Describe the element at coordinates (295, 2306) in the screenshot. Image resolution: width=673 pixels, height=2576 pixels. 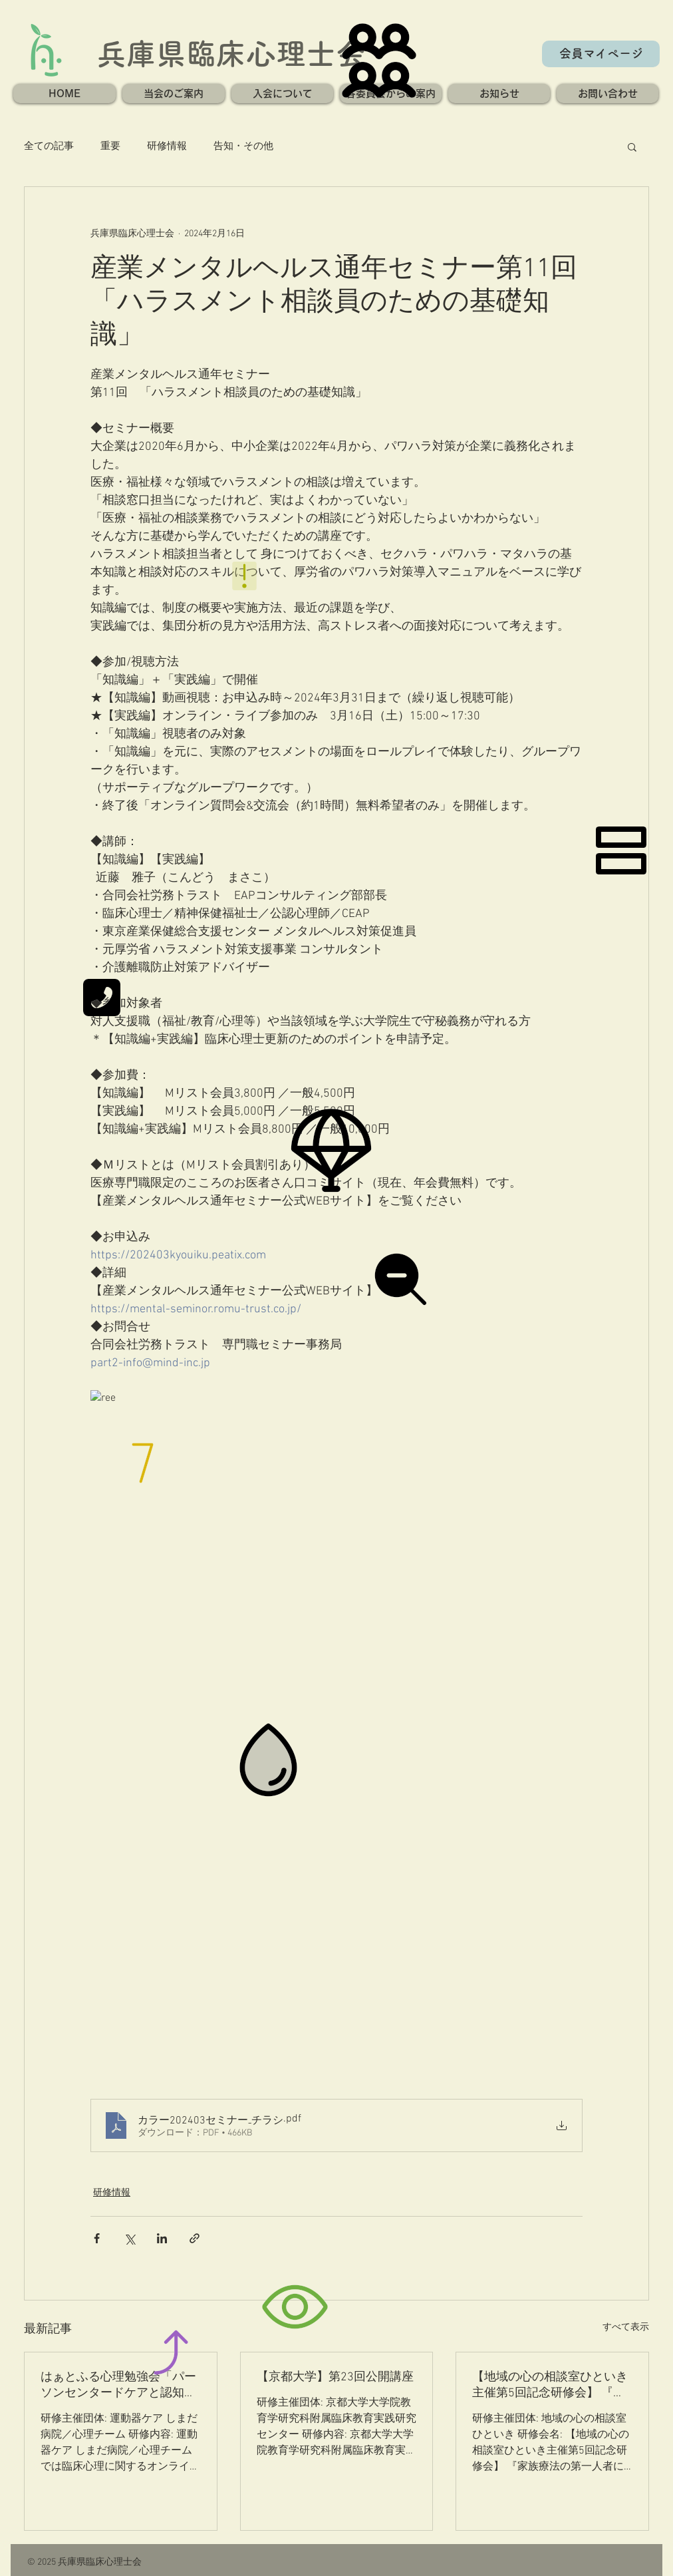
I see `view or preview content` at that location.